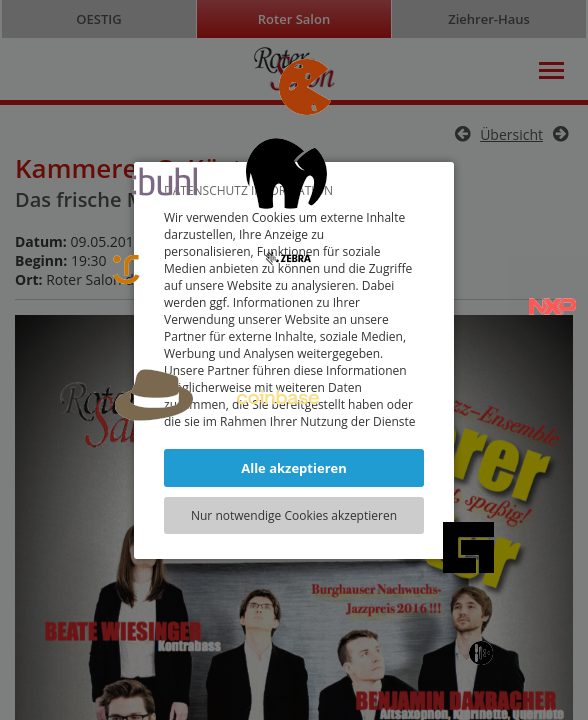  What do you see at coordinates (286, 173) in the screenshot?
I see `launch MAMP local server application` at bounding box center [286, 173].